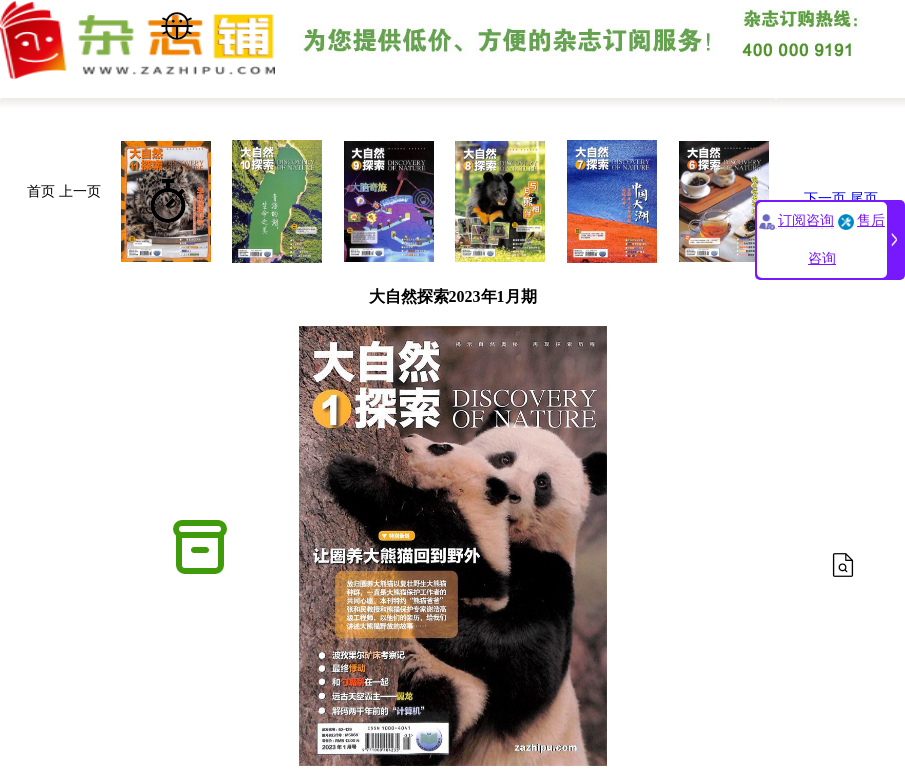 This screenshot has height=769, width=905. I want to click on search within a document, so click(843, 565).